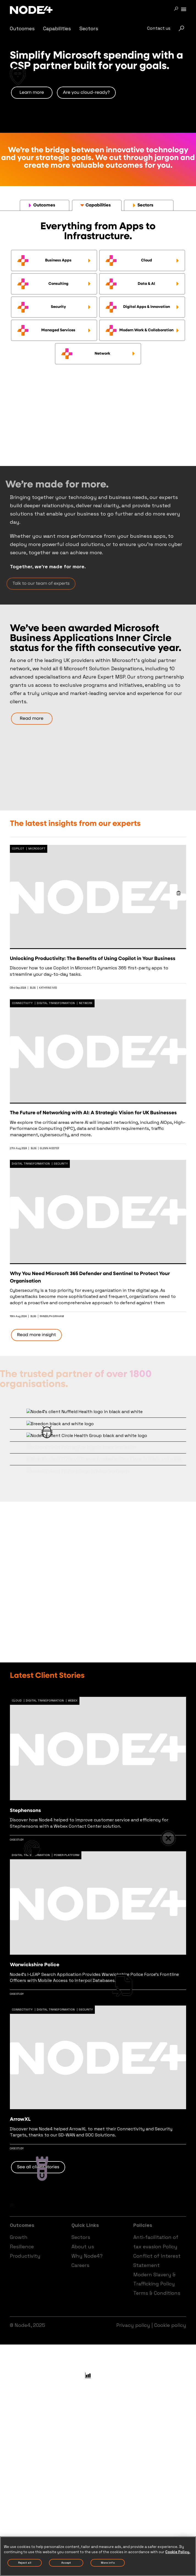  What do you see at coordinates (47, 1432) in the screenshot?
I see `report a bug or issue` at bounding box center [47, 1432].